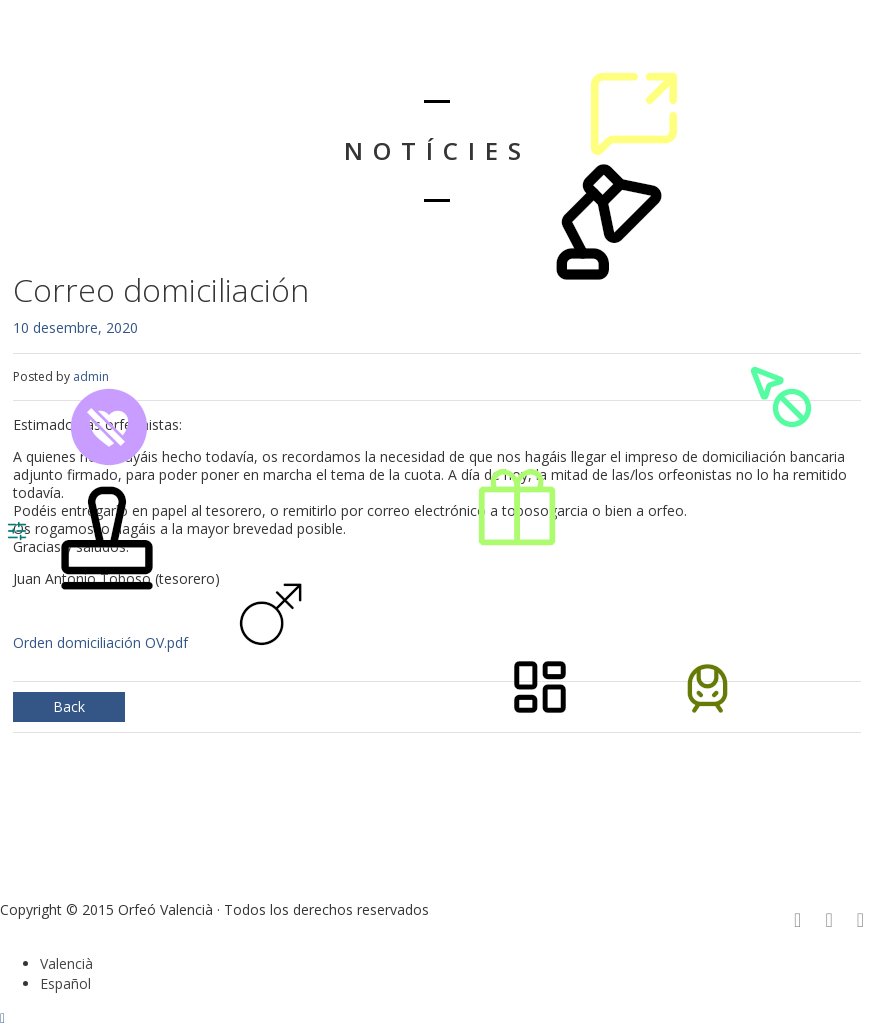  Describe the element at coordinates (707, 688) in the screenshot. I see `view train or rail transit options` at that location.